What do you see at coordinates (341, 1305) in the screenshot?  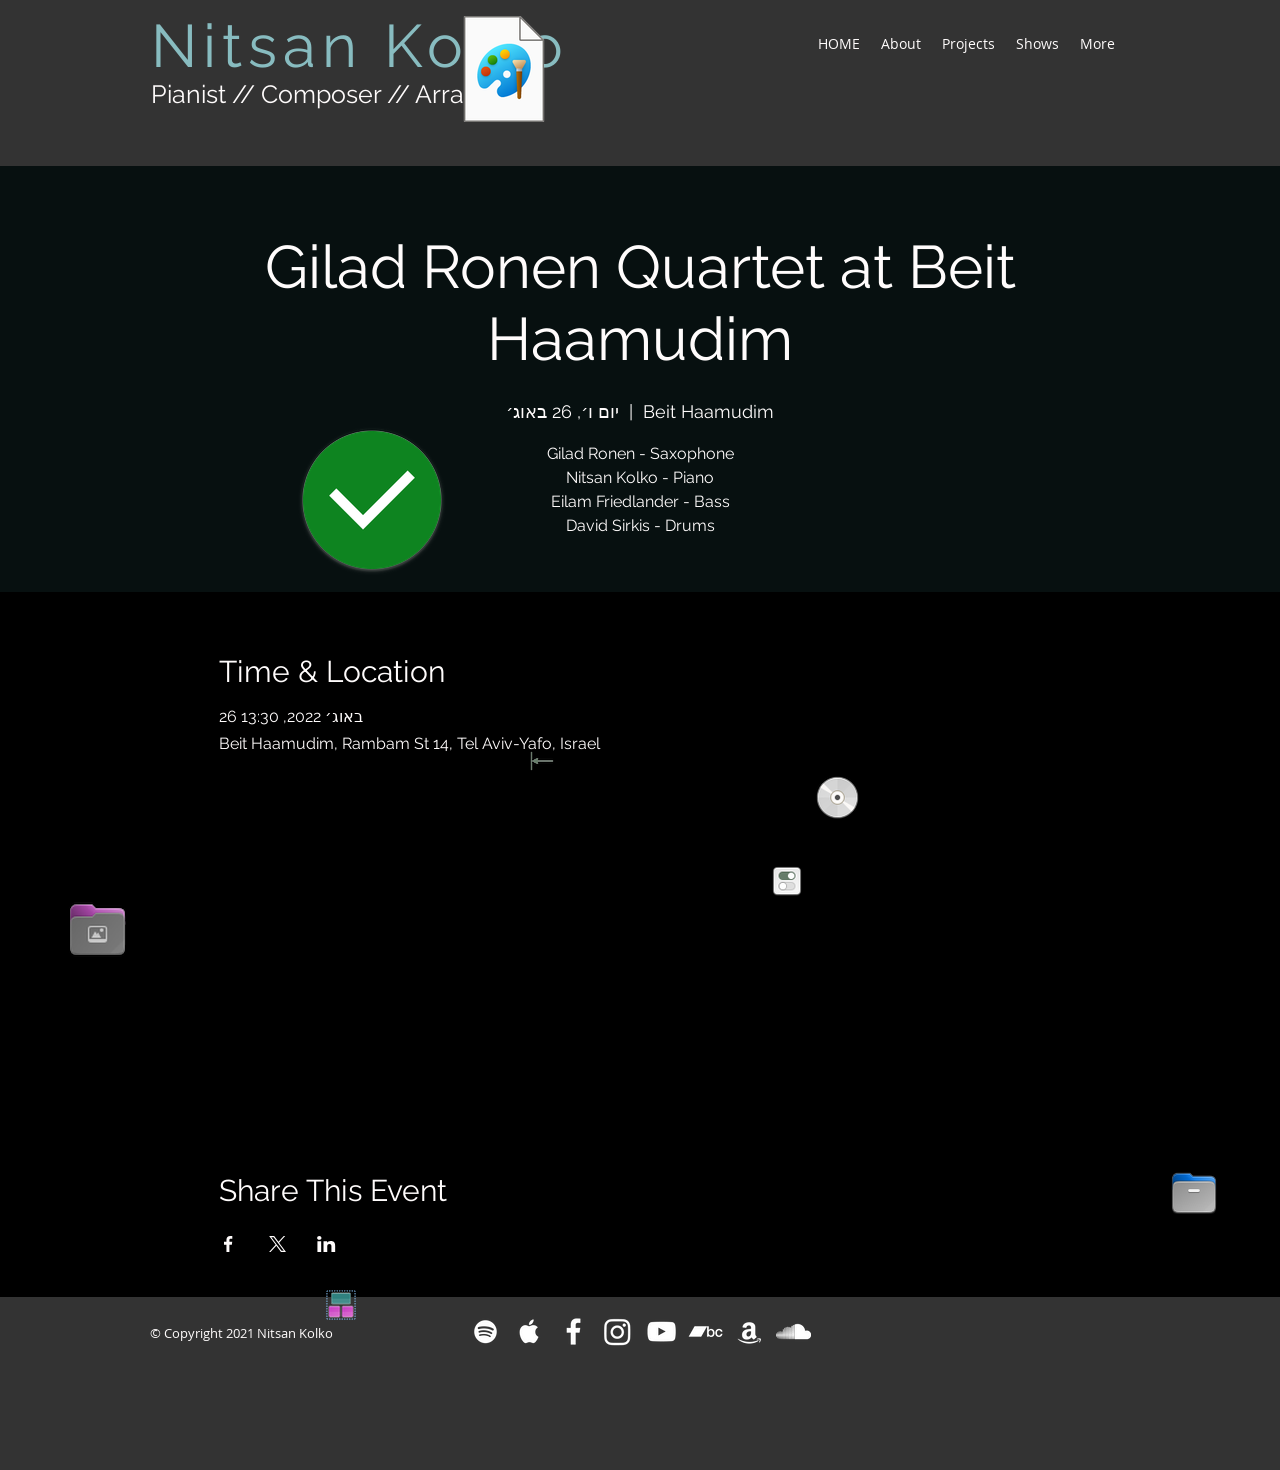 I see `select all items in the current view` at bounding box center [341, 1305].